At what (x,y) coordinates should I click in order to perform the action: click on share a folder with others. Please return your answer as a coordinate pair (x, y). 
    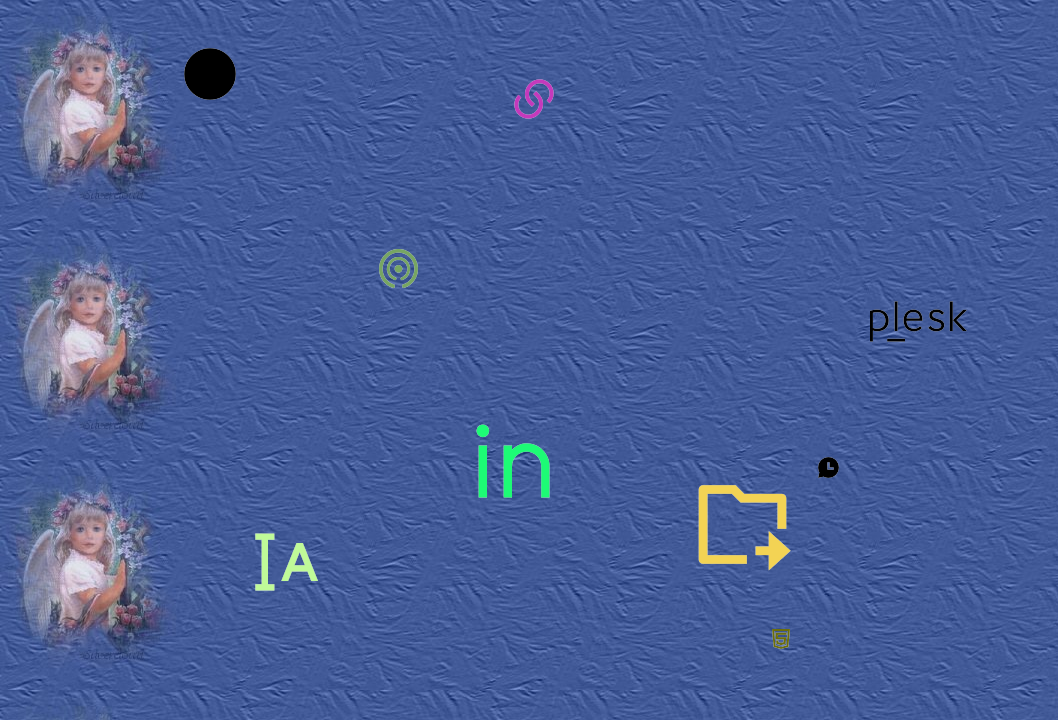
    Looking at the image, I should click on (742, 524).